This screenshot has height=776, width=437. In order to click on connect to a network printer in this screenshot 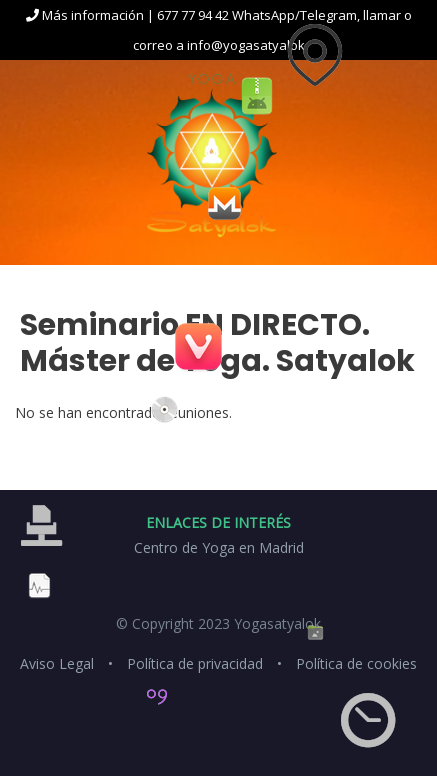, I will do `click(44, 522)`.